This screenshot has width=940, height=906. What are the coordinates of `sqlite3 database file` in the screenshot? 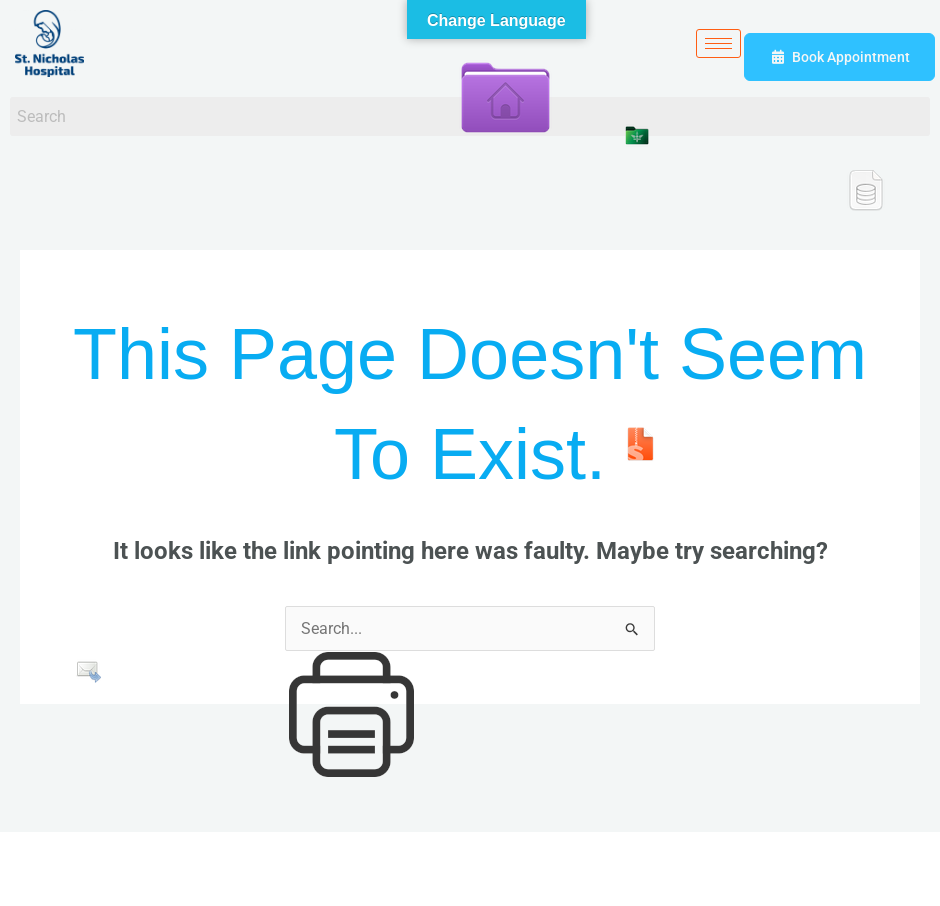 It's located at (866, 190).